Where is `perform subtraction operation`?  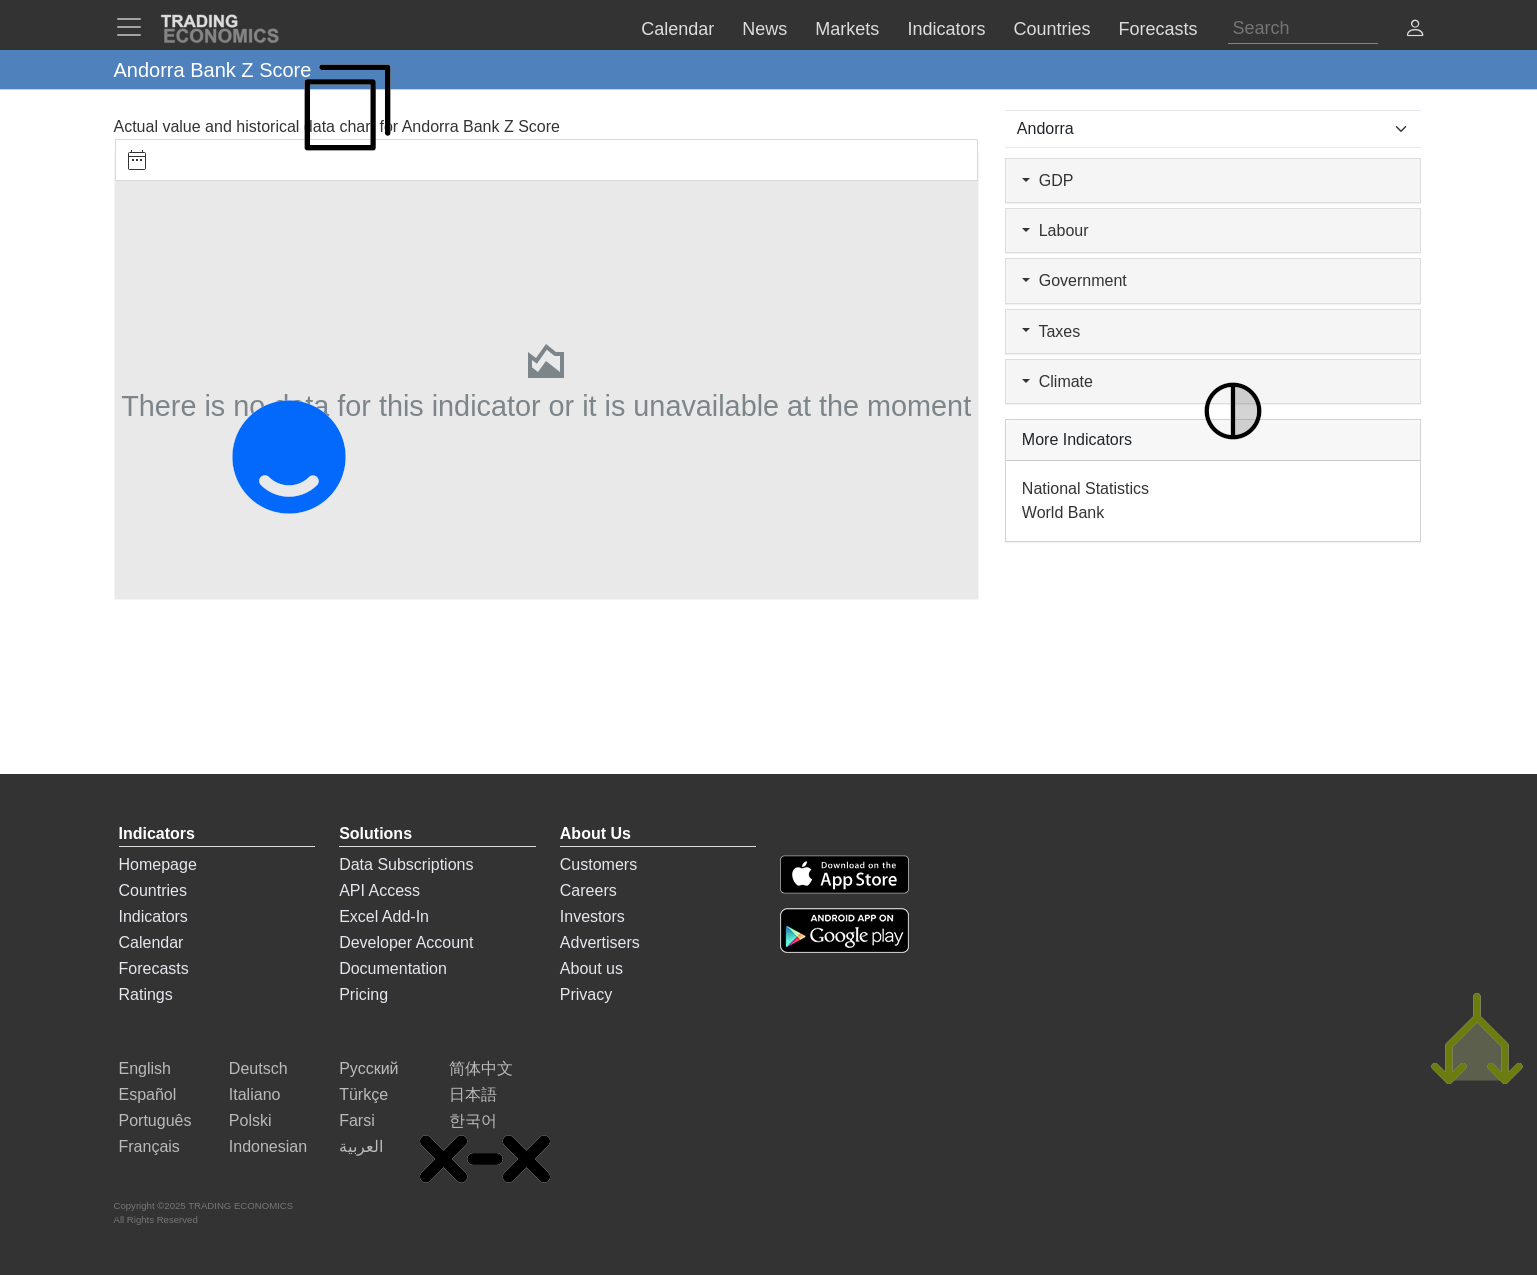 perform subtraction operation is located at coordinates (485, 1159).